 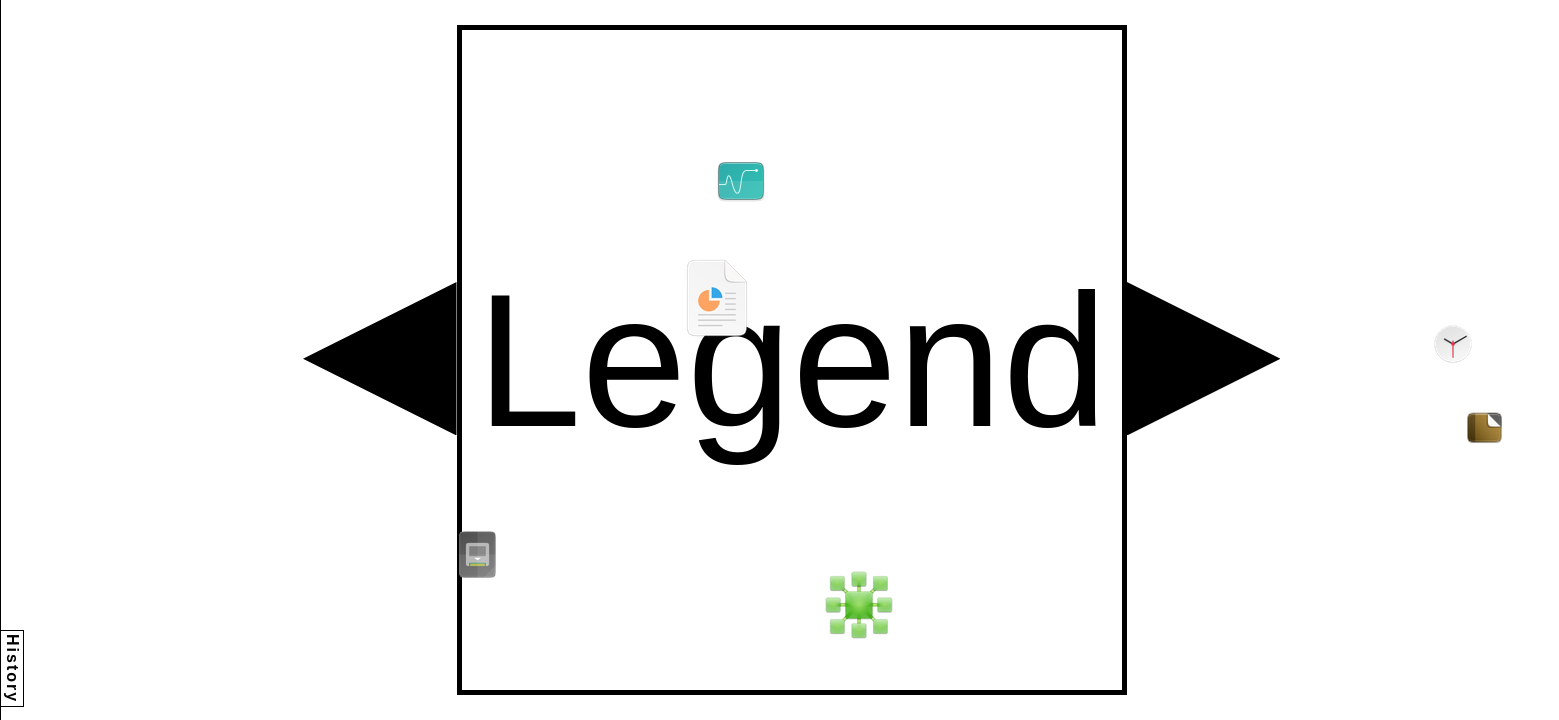 I want to click on access date and time settings, so click(x=1453, y=344).